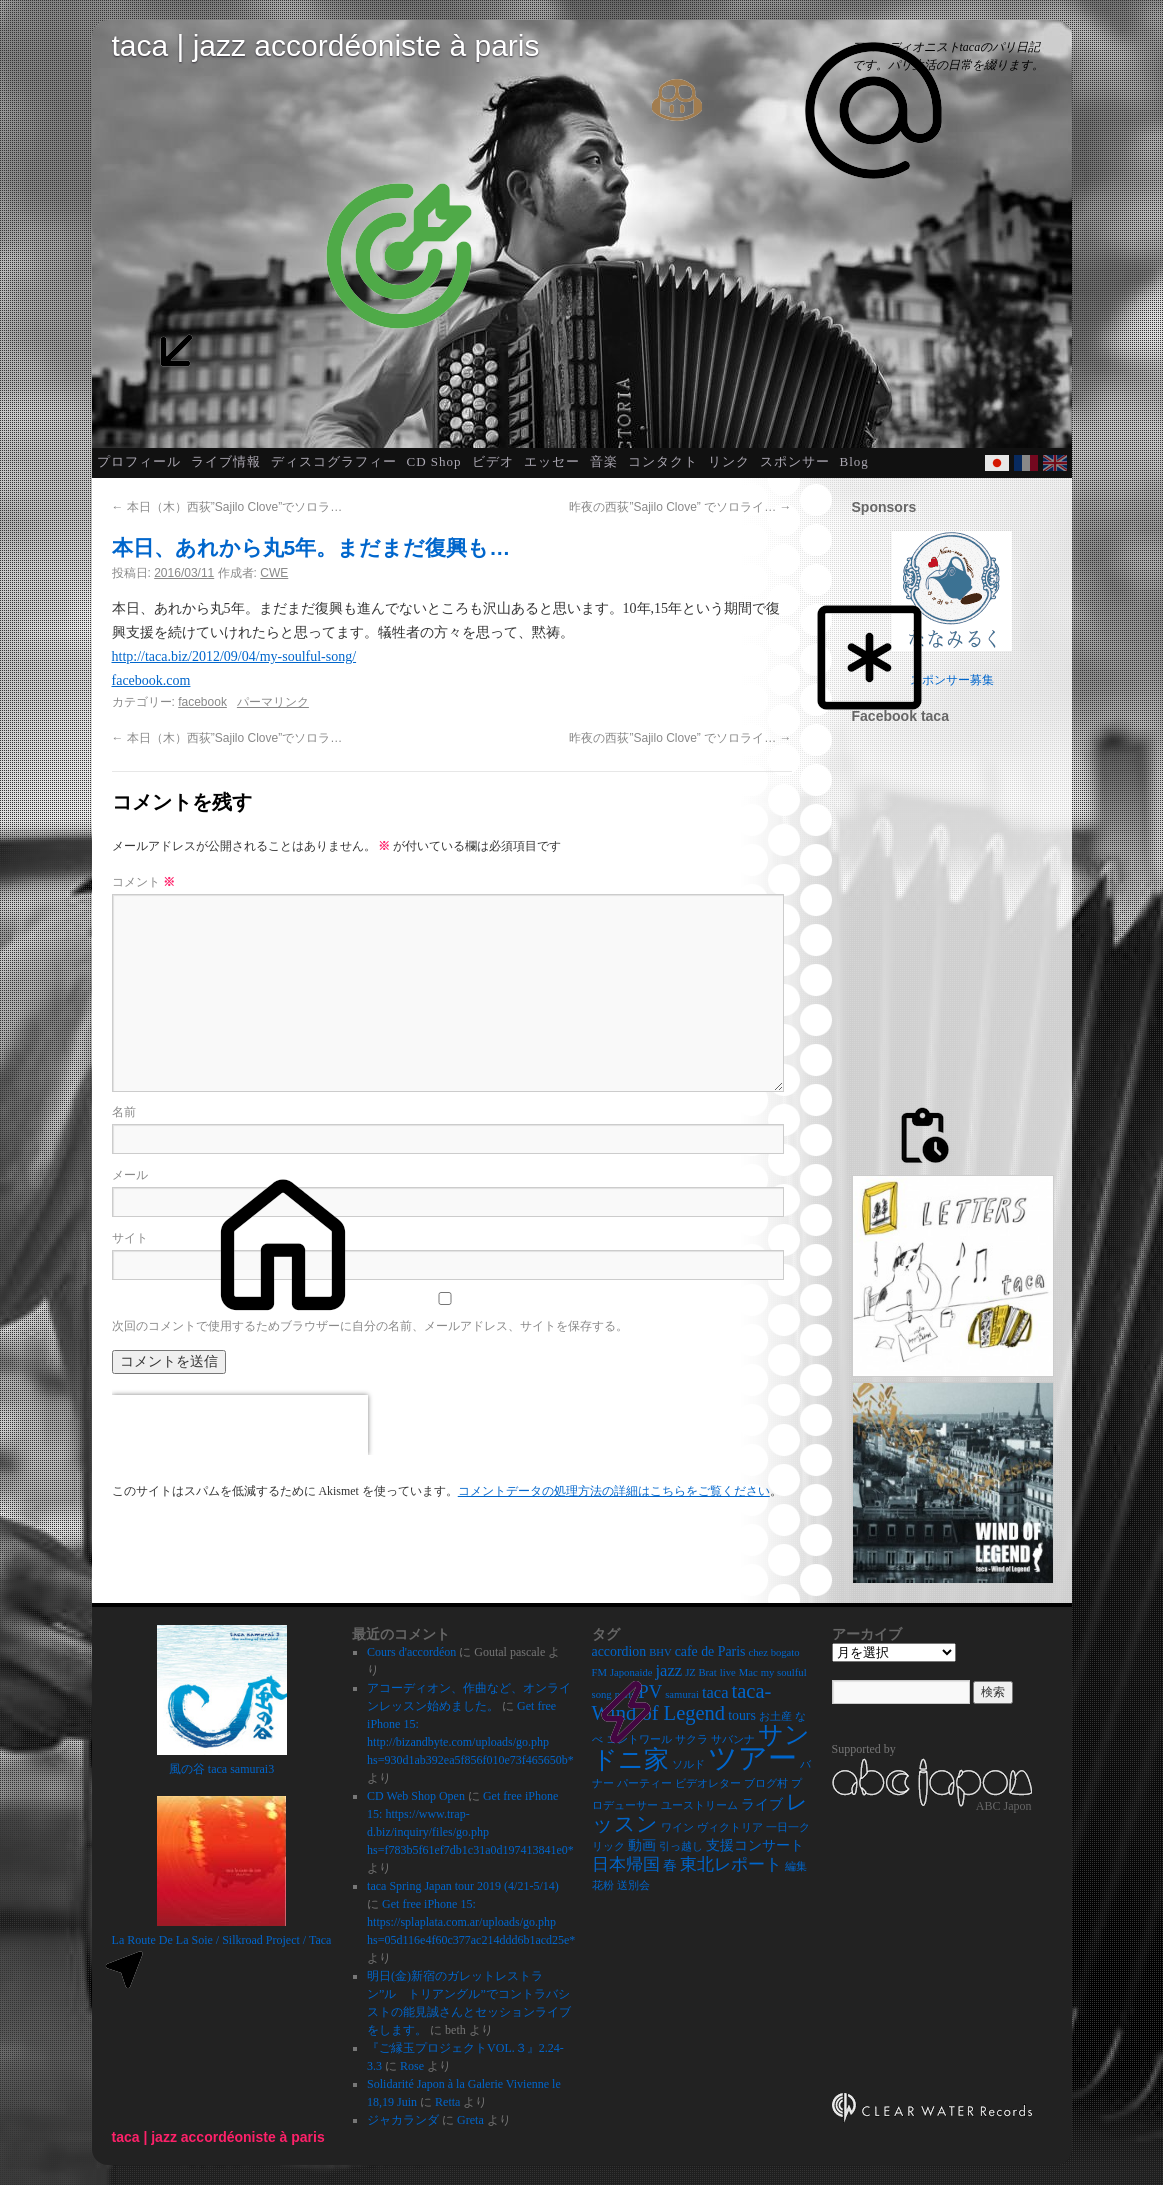 The height and width of the screenshot is (2185, 1163). What do you see at coordinates (677, 100) in the screenshot?
I see `access github copilot AI assistant` at bounding box center [677, 100].